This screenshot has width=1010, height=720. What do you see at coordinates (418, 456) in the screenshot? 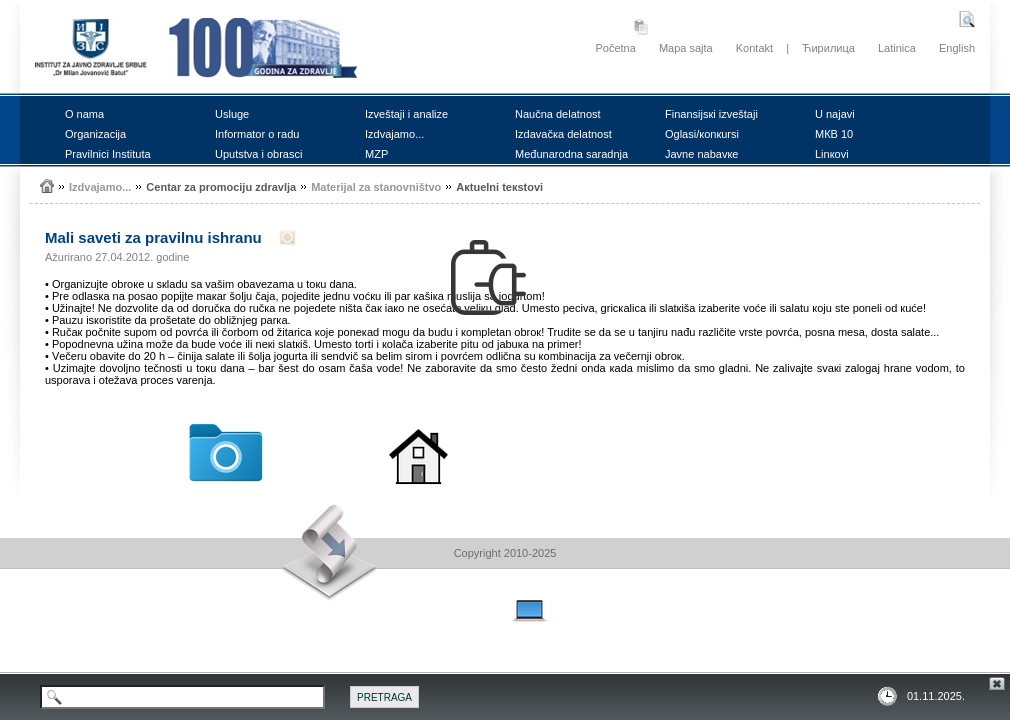
I see `navigate to your home folder` at bounding box center [418, 456].